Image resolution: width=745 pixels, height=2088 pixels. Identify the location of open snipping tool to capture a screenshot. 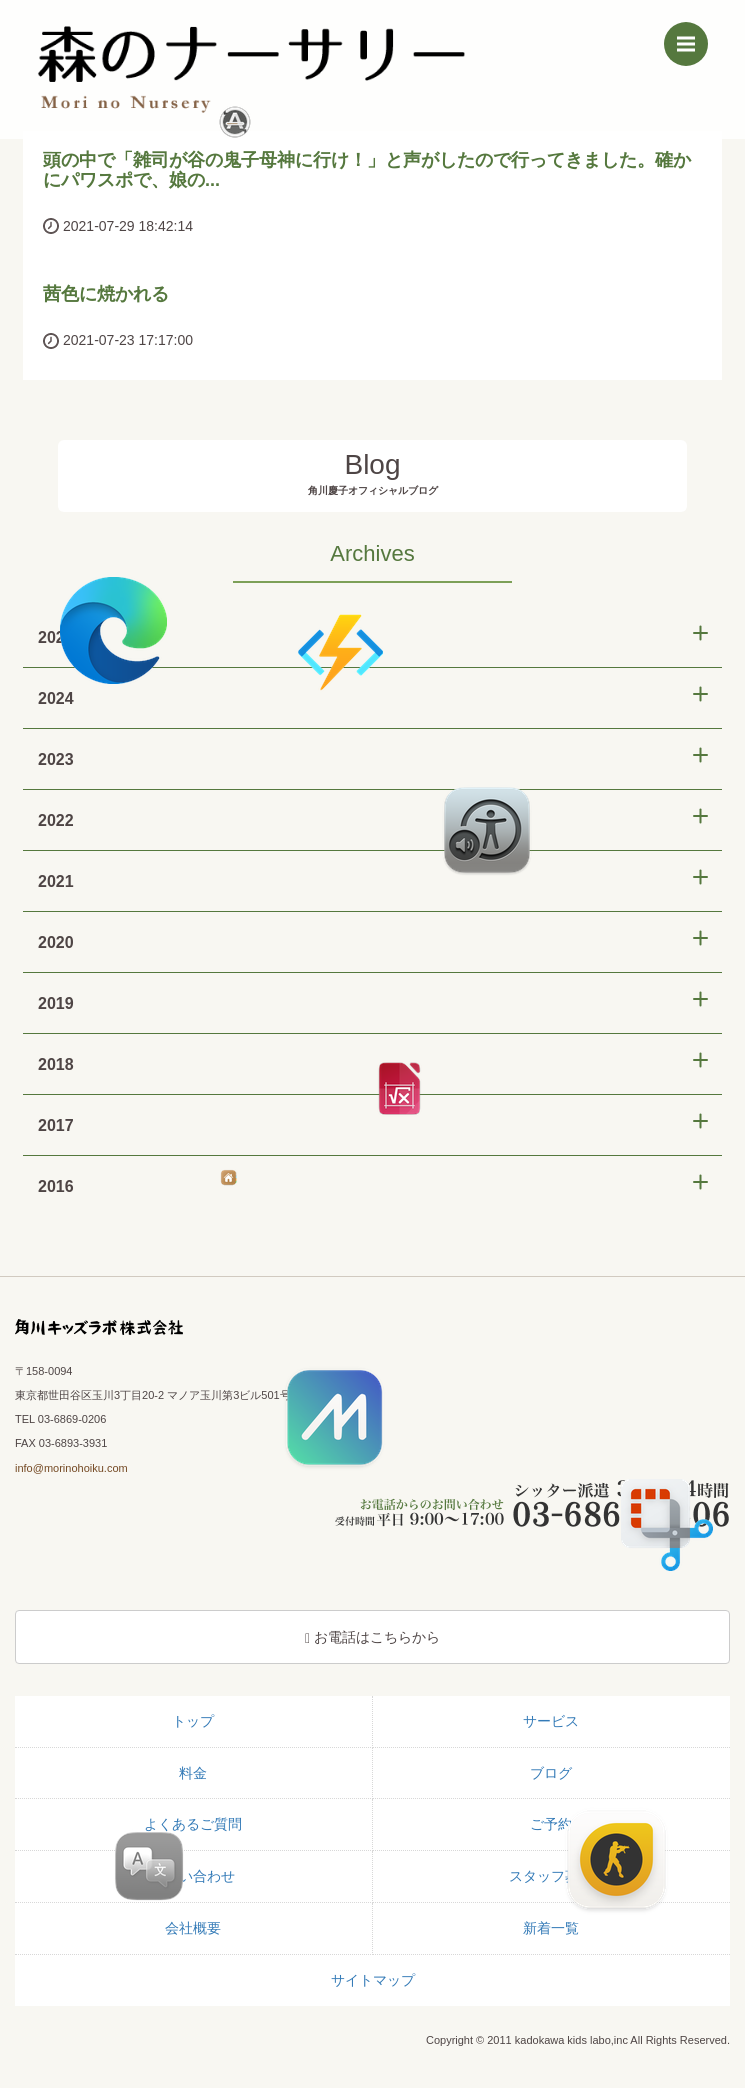
(667, 1525).